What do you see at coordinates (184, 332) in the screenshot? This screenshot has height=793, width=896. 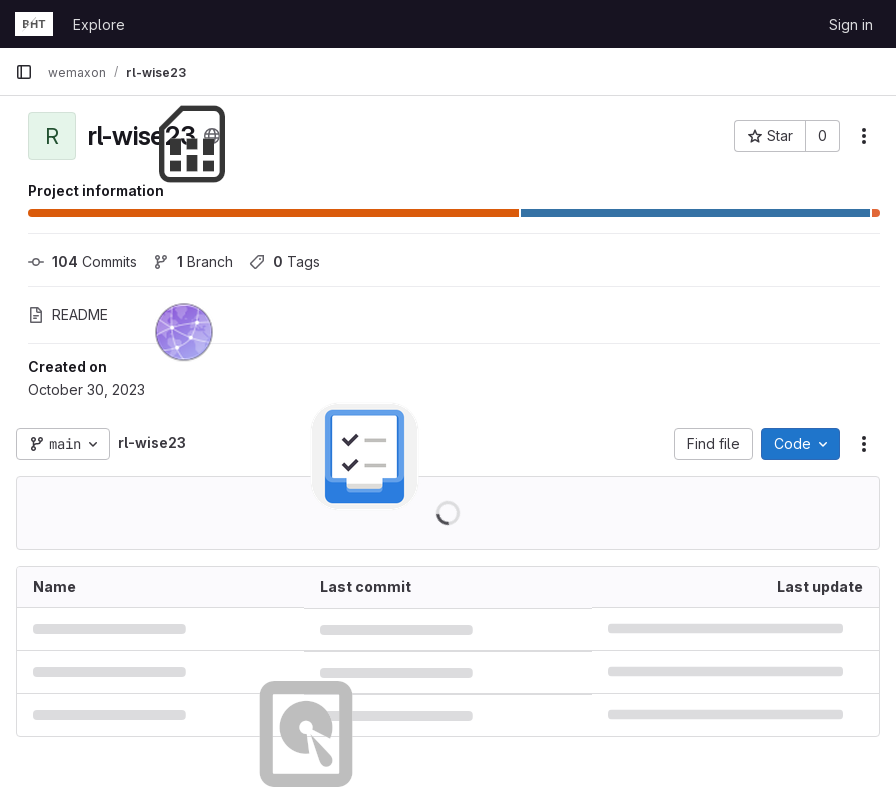 I see `access network and internet settings` at bounding box center [184, 332].